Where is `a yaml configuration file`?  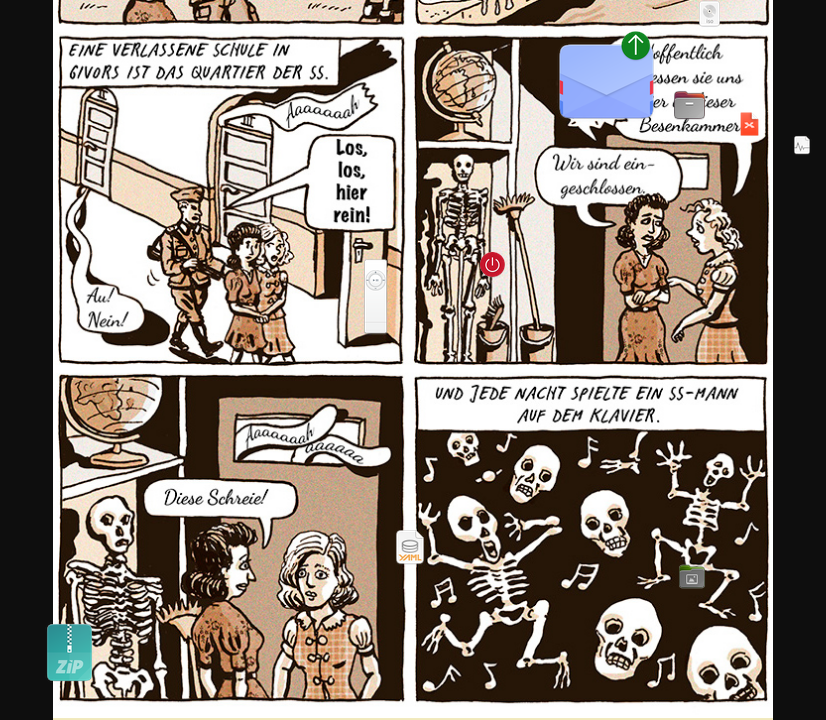
a yaml configuration file is located at coordinates (410, 547).